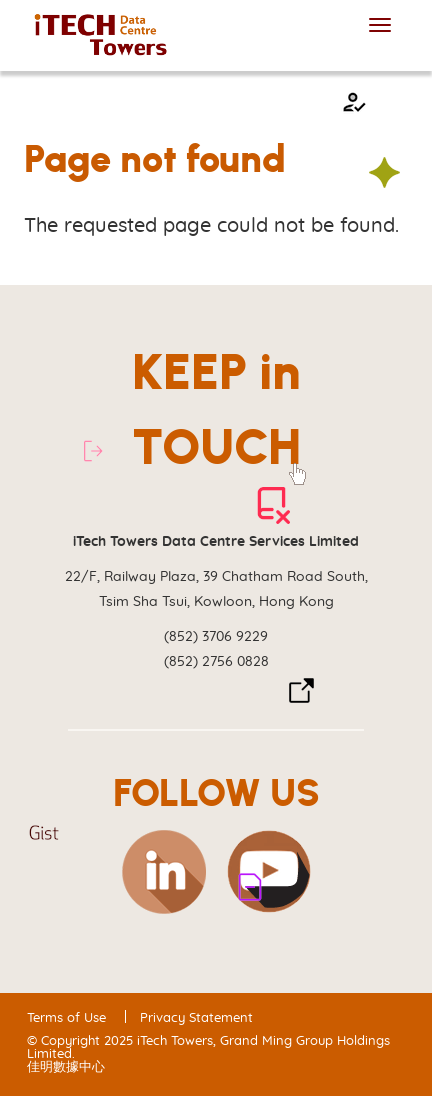 The width and height of the screenshot is (432, 1096). Describe the element at coordinates (354, 102) in the screenshot. I see `user registration completed successfully` at that location.